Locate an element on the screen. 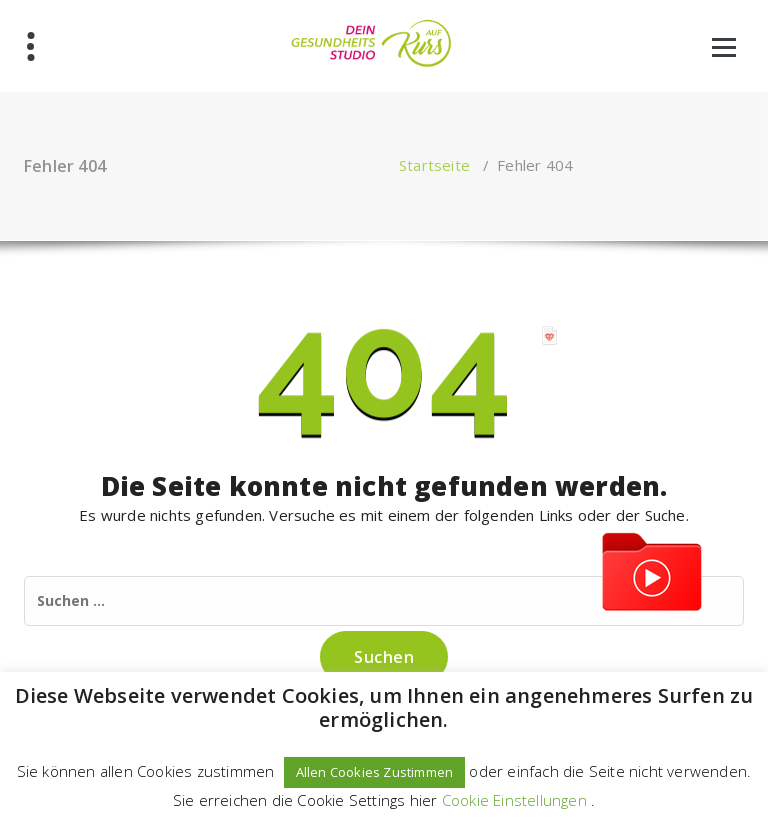 This screenshot has width=768, height=823. open folder containing youtube music files is located at coordinates (651, 574).